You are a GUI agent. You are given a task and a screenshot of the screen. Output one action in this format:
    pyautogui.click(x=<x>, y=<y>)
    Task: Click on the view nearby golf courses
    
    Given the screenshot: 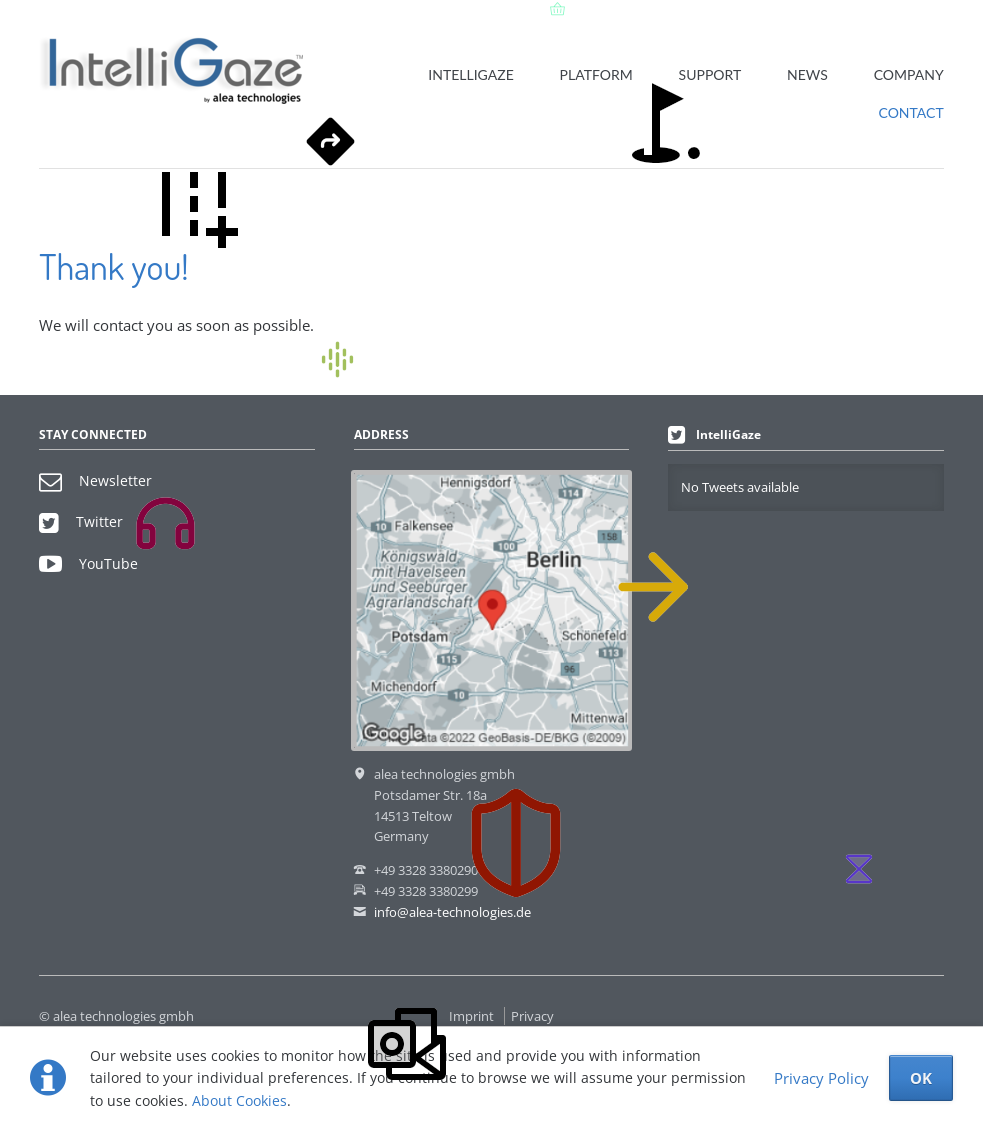 What is the action you would take?
    pyautogui.click(x=664, y=123)
    